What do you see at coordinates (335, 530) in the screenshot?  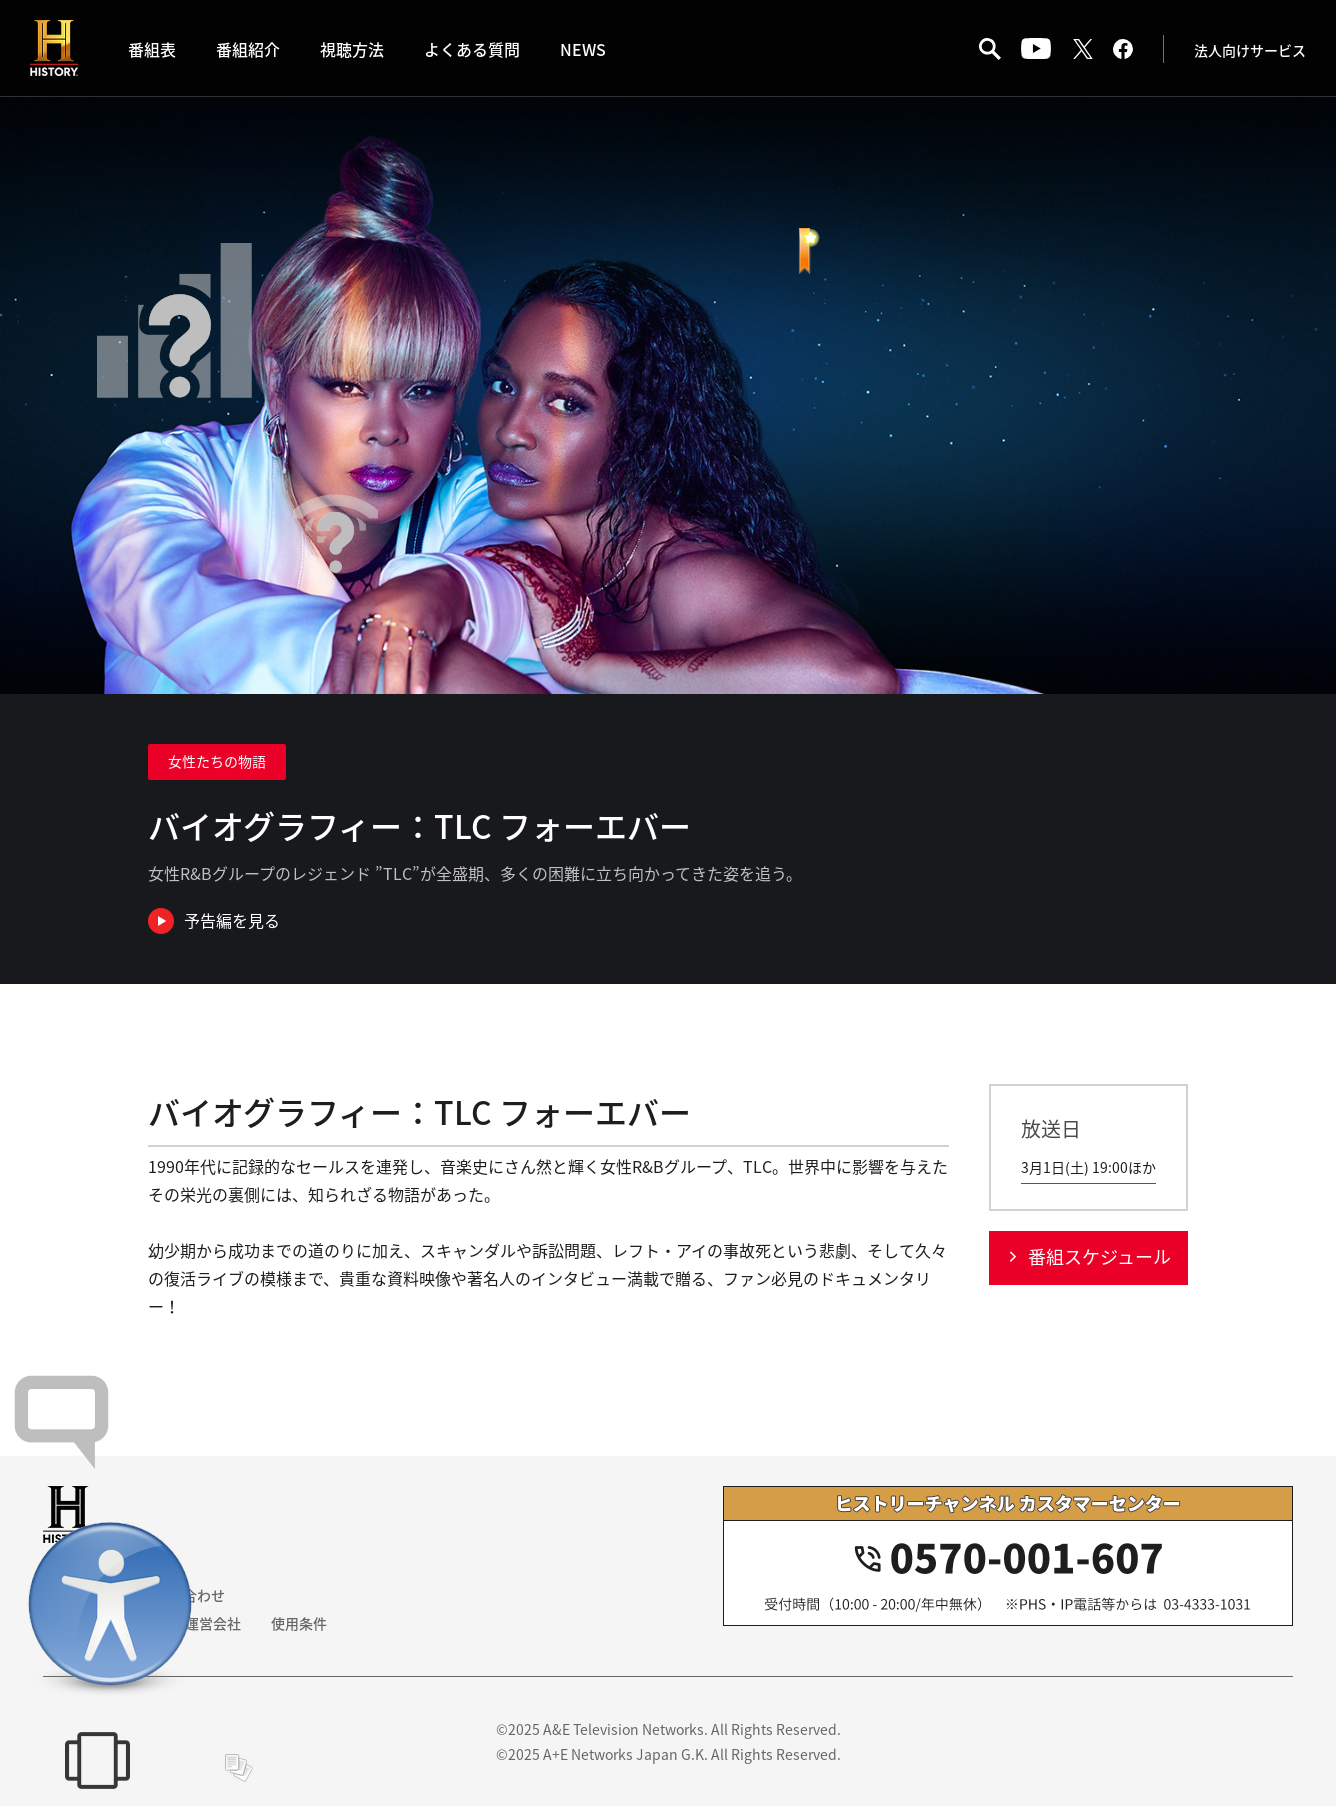 I see `indicates no network route available` at bounding box center [335, 530].